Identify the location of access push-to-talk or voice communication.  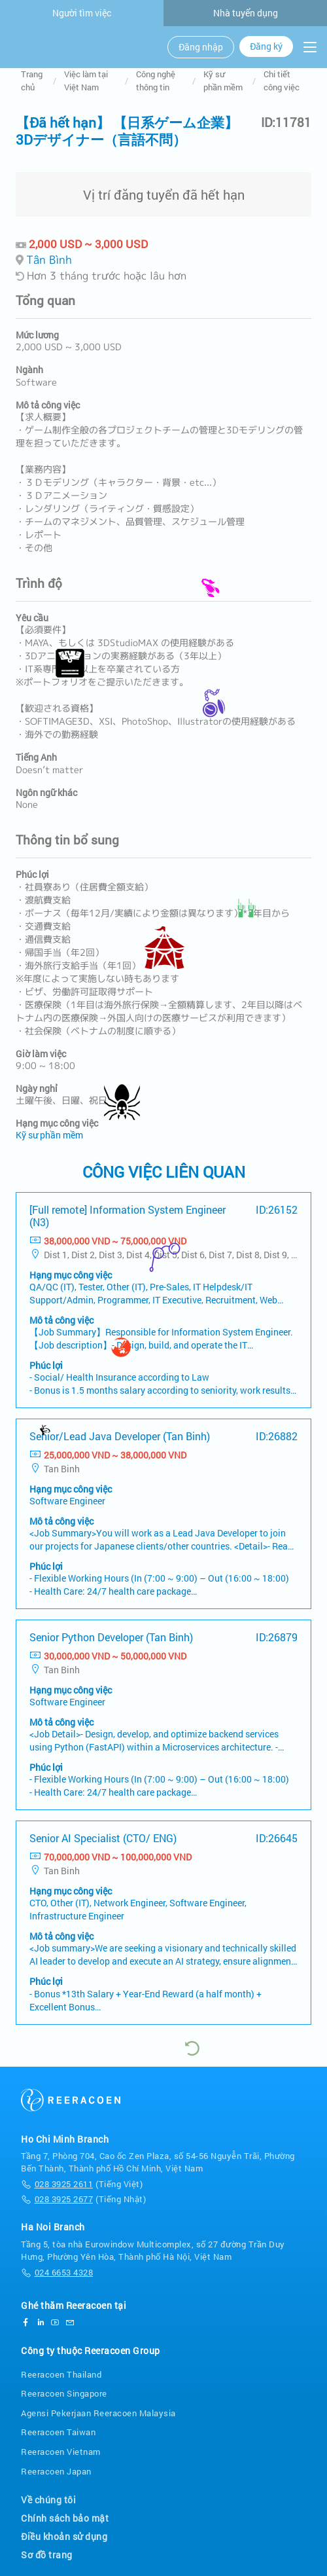
(246, 908).